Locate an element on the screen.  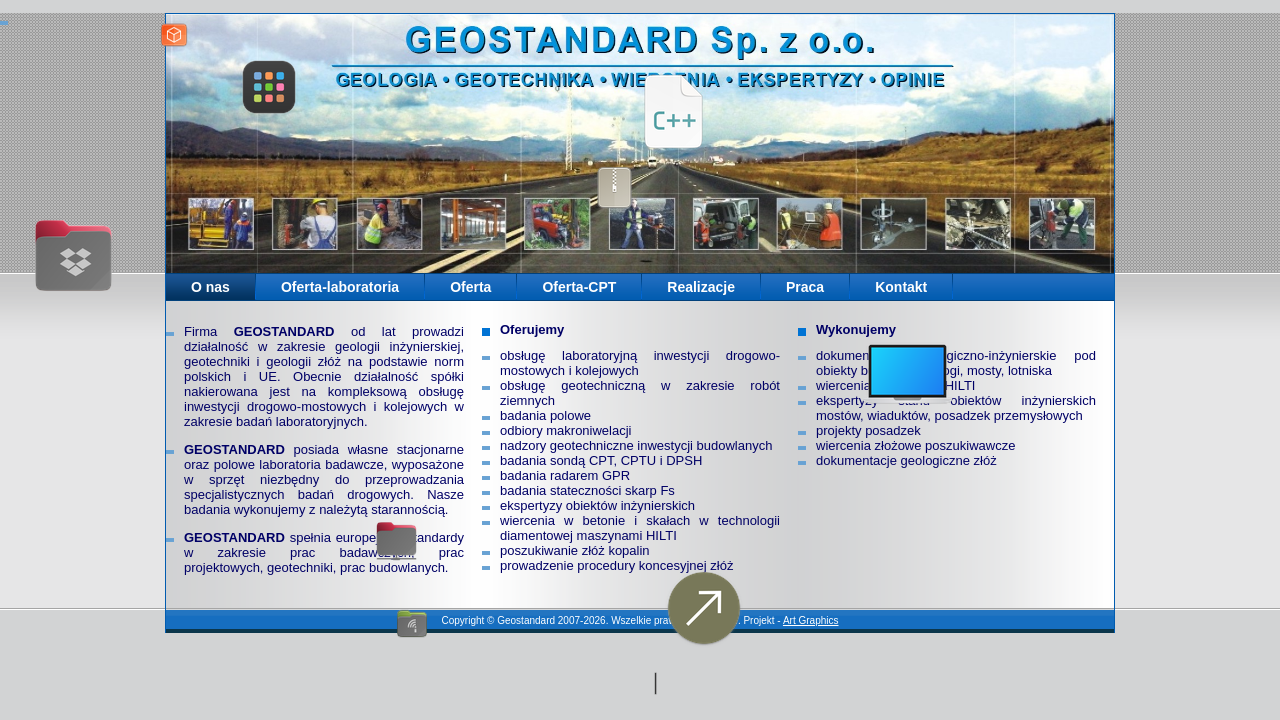
open file roller archive manager is located at coordinates (614, 187).